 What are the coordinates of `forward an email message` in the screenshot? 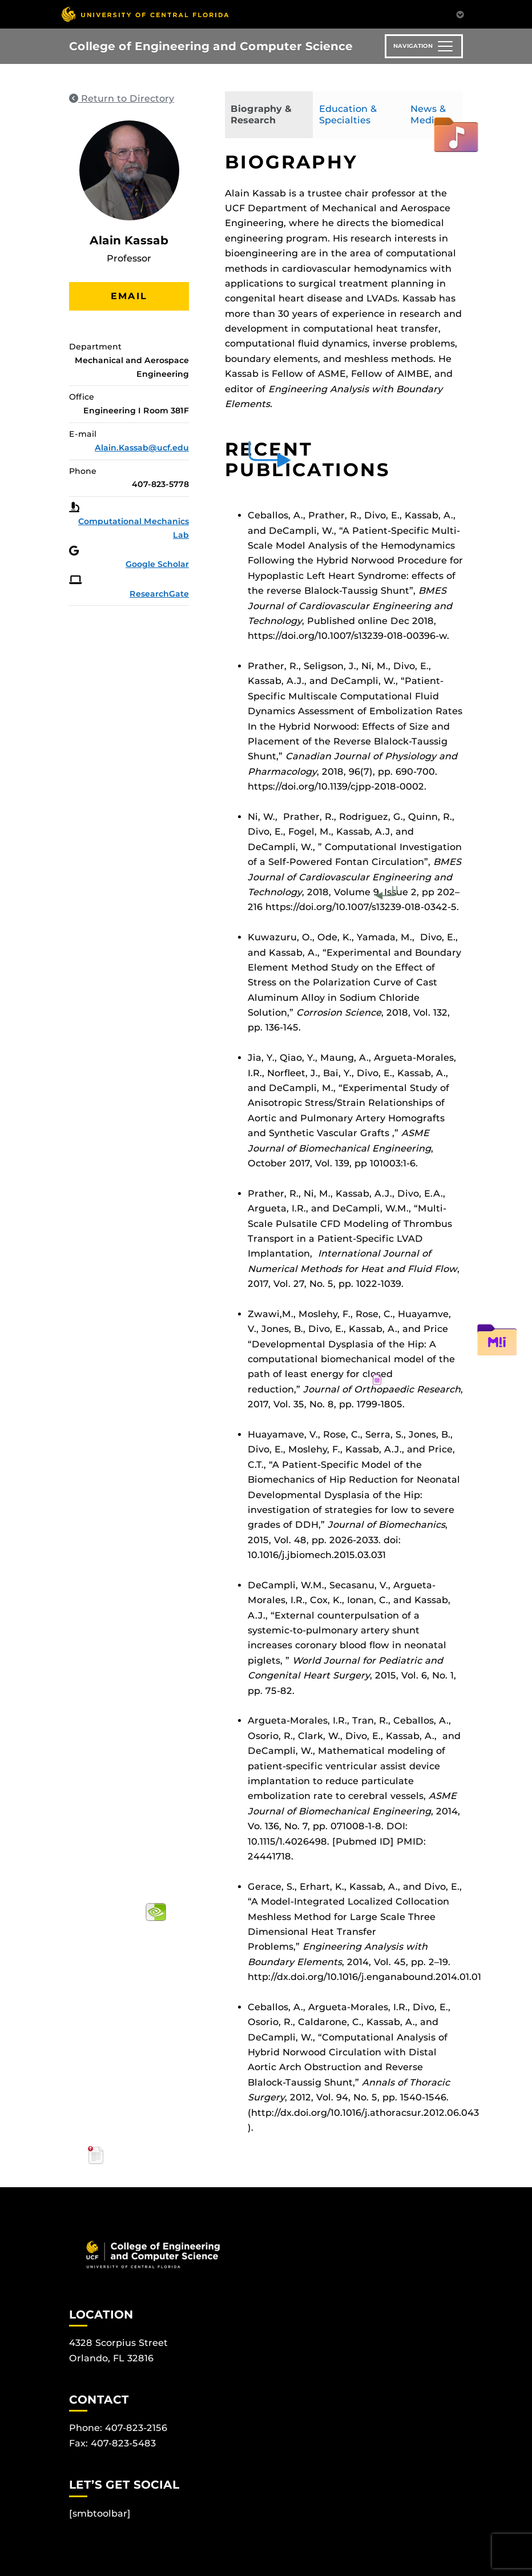 It's located at (270, 454).